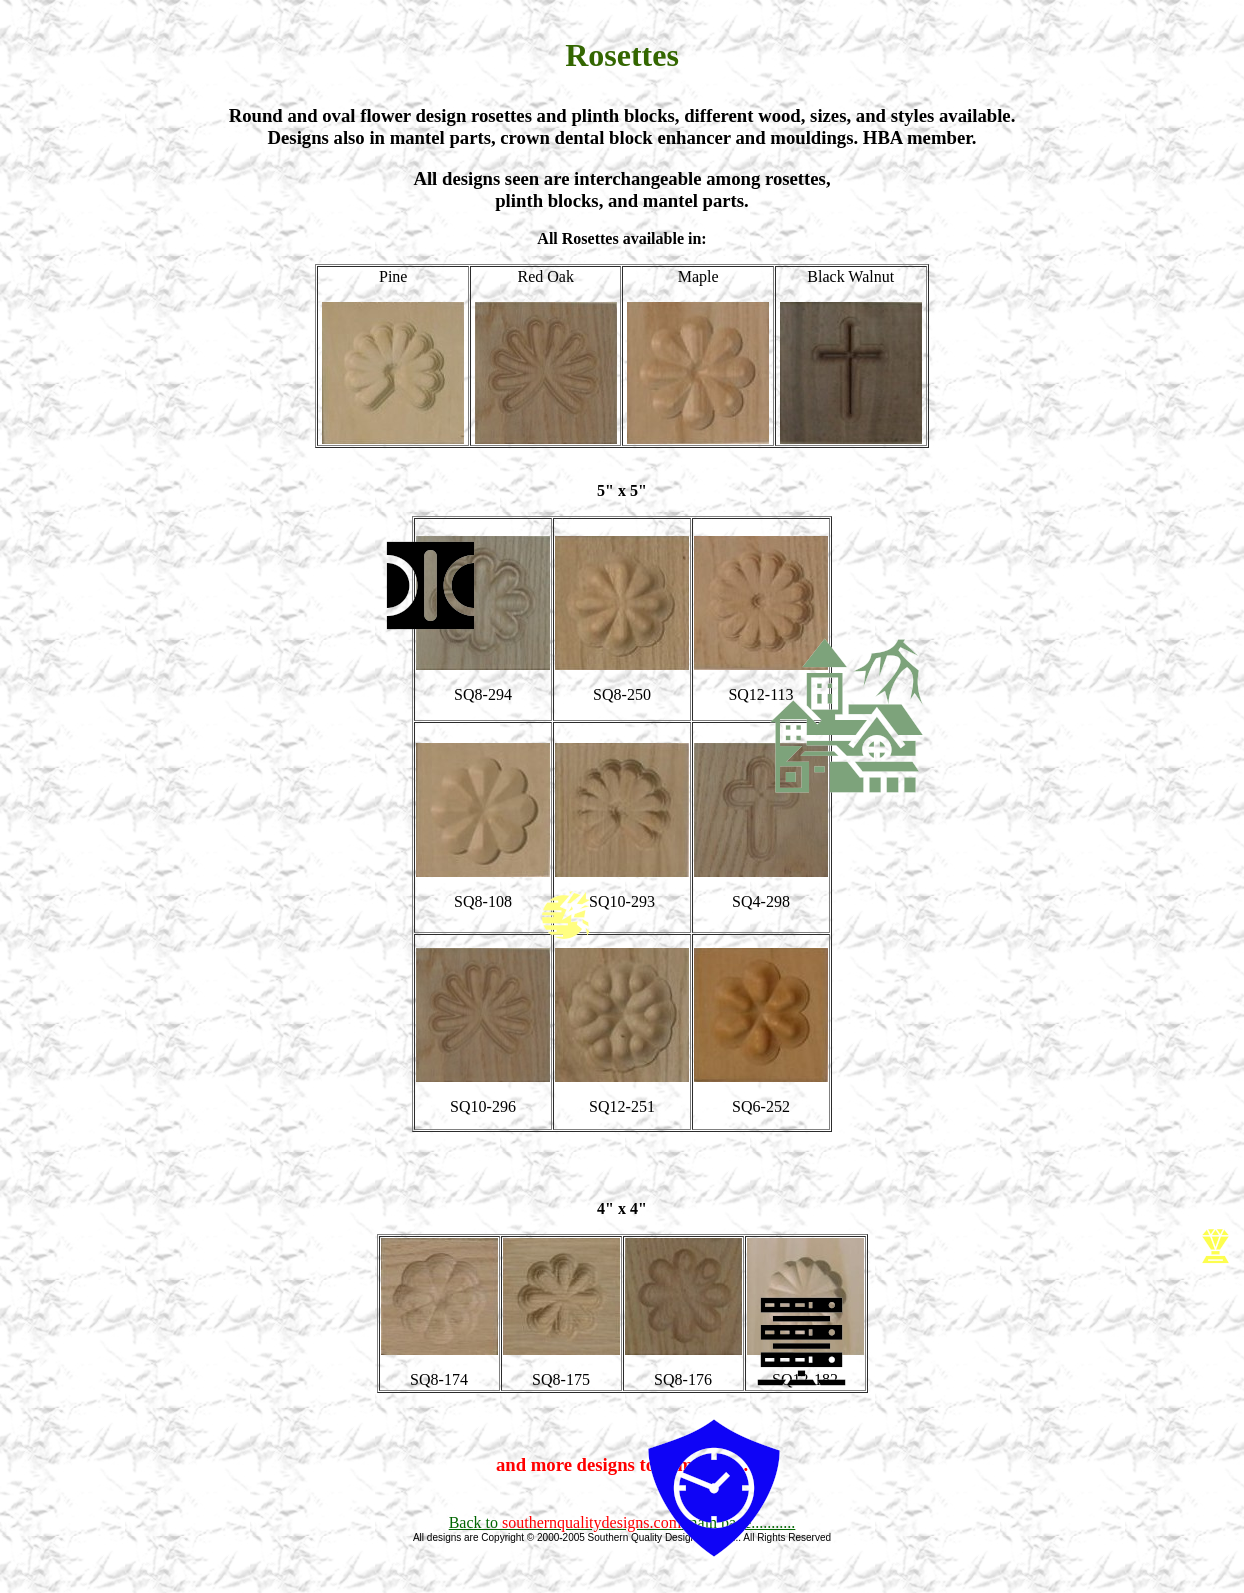  I want to click on access haunted house level or spooky game area, so click(846, 715).